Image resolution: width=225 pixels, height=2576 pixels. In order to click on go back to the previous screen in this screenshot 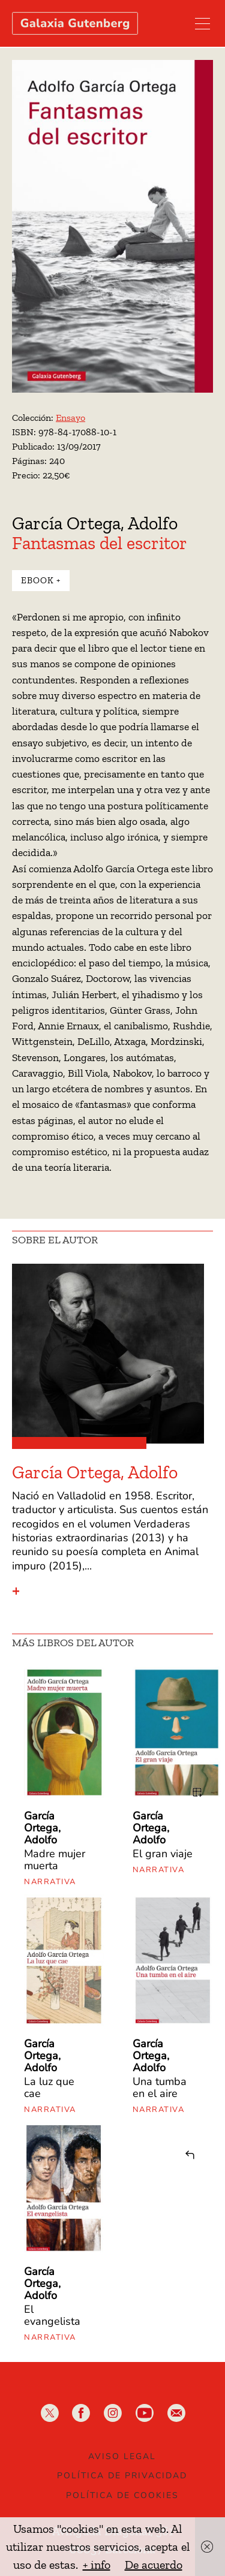, I will do `click(190, 2155)`.